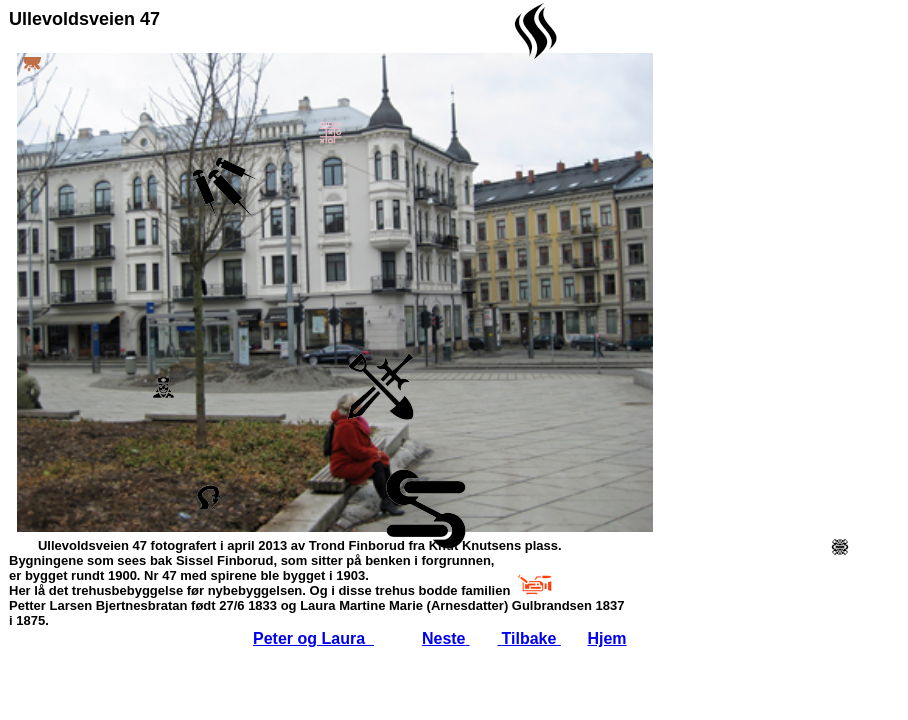 The height and width of the screenshot is (720, 908). Describe the element at coordinates (534, 584) in the screenshot. I see `start recording video` at that location.